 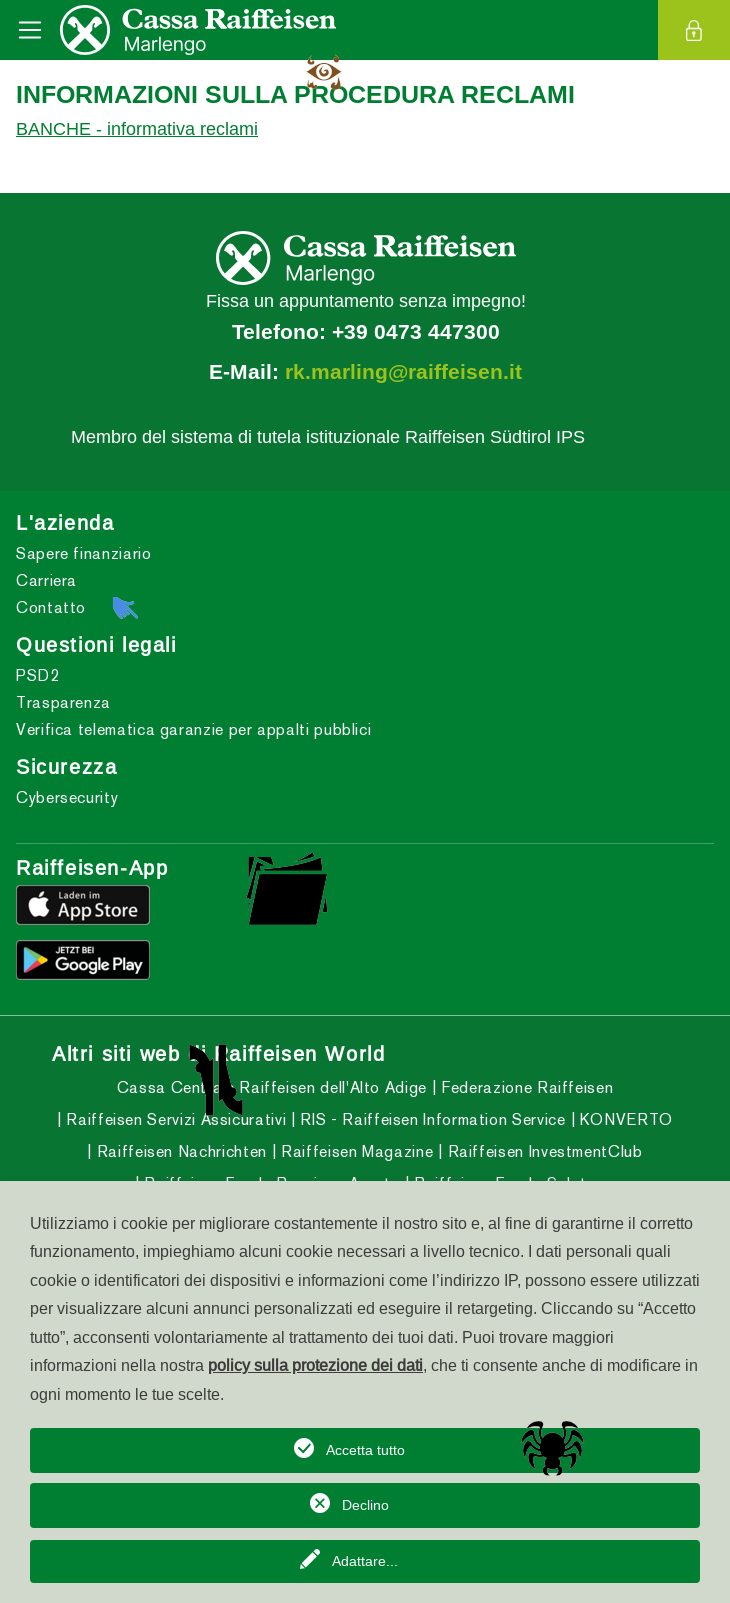 What do you see at coordinates (216, 1080) in the screenshot?
I see `challenge another player to a duel` at bounding box center [216, 1080].